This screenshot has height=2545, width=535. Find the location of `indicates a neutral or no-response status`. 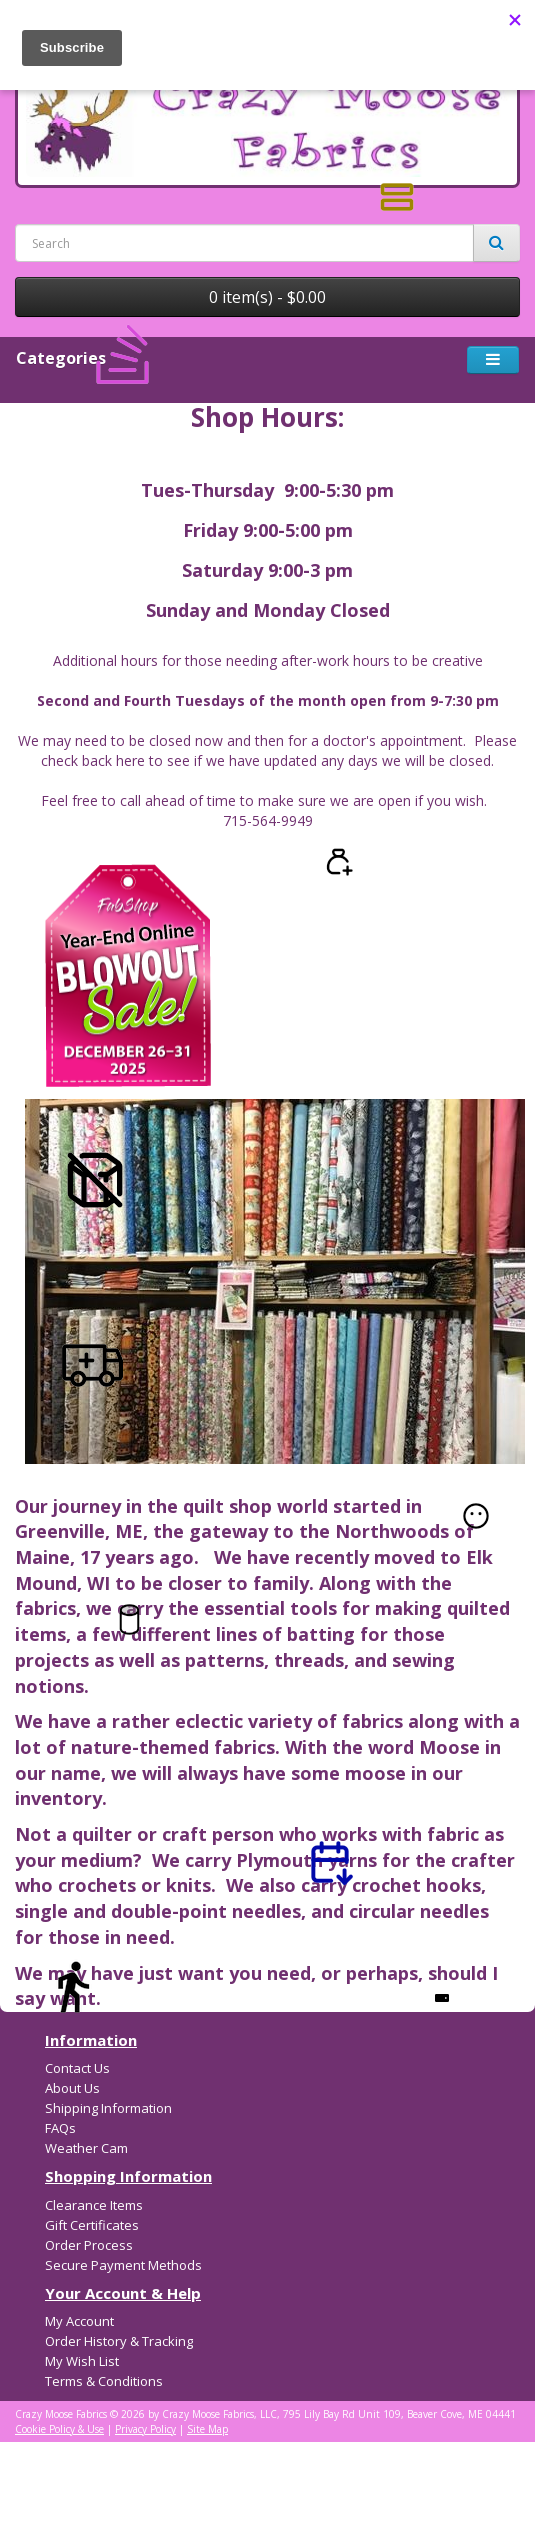

indicates a neutral or no-response status is located at coordinates (476, 1516).